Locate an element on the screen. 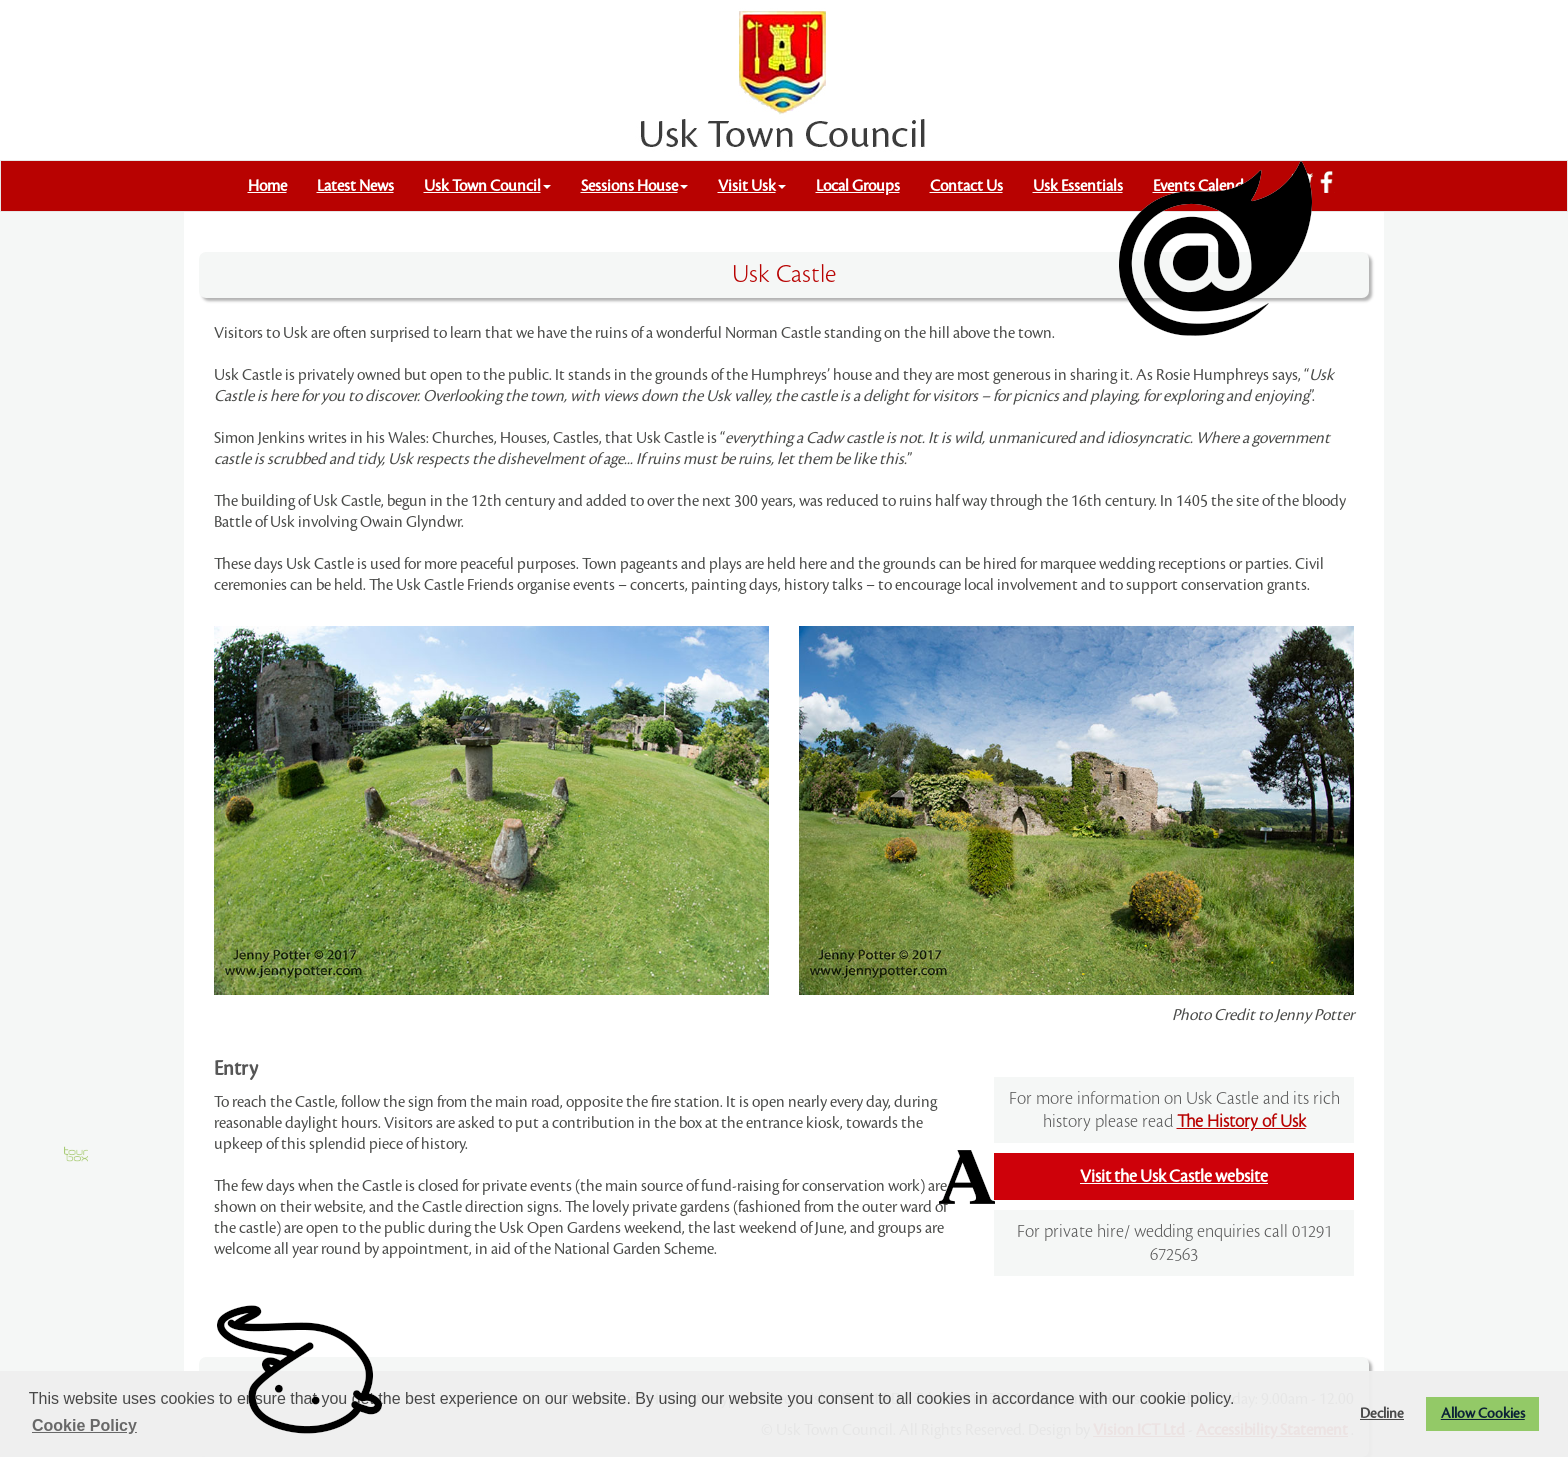 The image size is (1568, 1457). support creators on afdian is located at coordinates (299, 1369).